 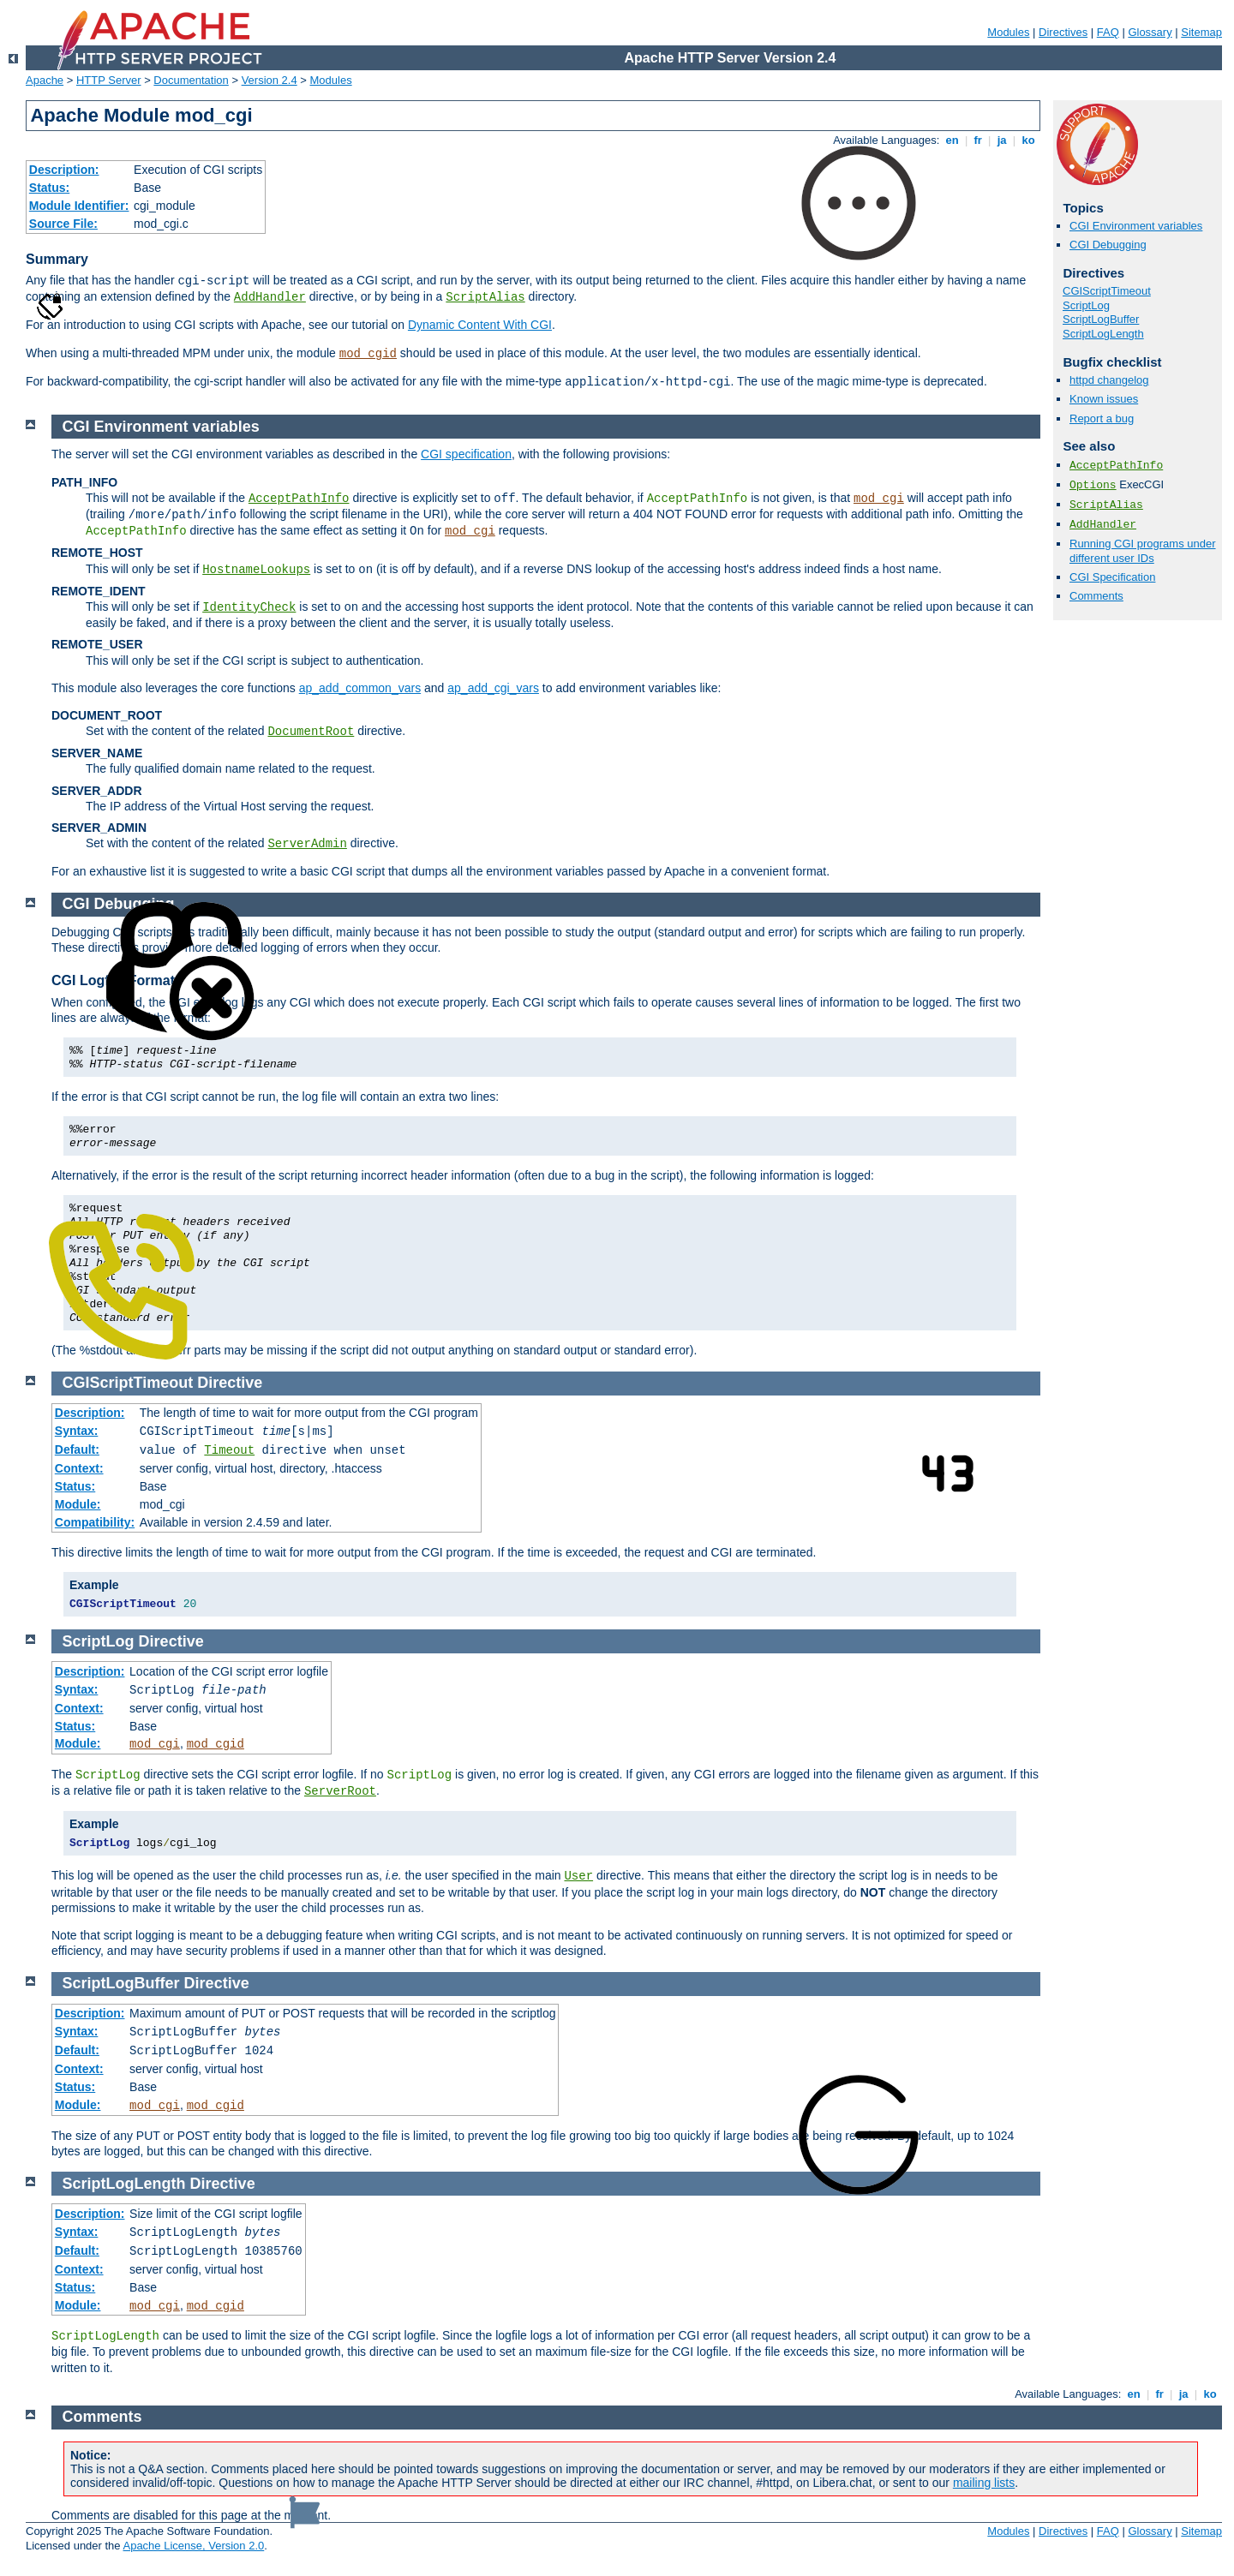 What do you see at coordinates (859, 2135) in the screenshot?
I see `sign in with Google` at bounding box center [859, 2135].